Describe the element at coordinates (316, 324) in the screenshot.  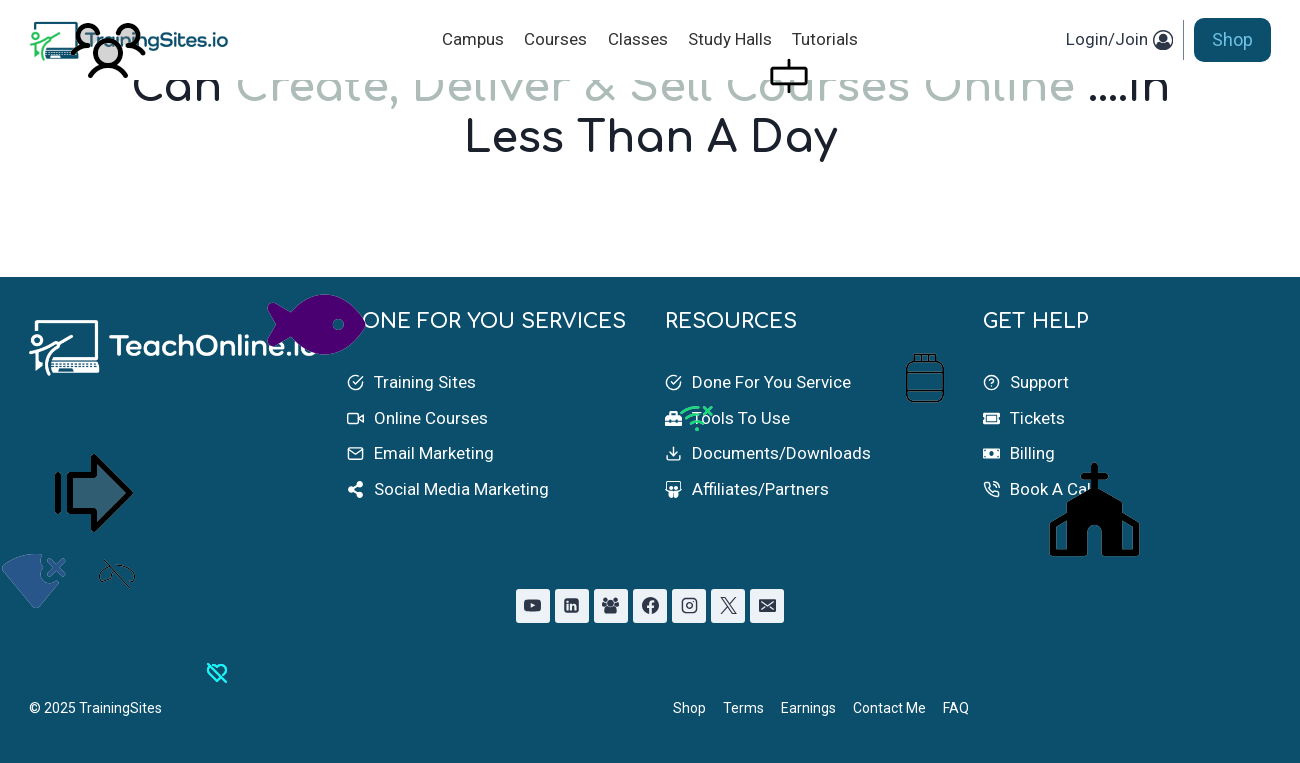
I see `indicates seafood or fish-related content` at that location.